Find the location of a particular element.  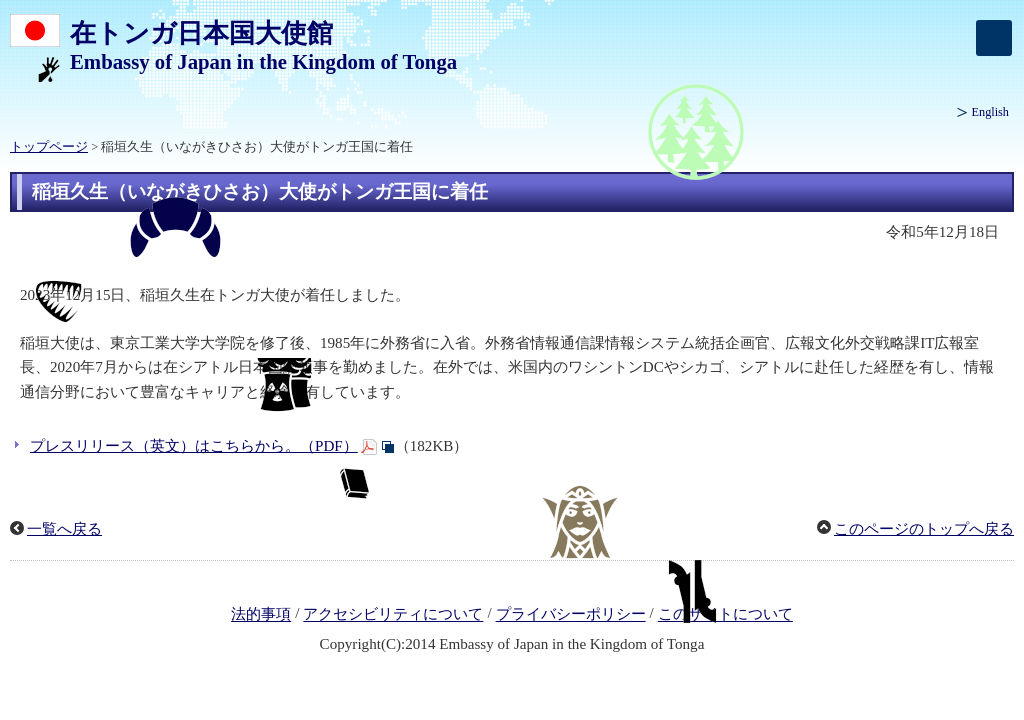

select a monster or creature type in a game is located at coordinates (58, 300).